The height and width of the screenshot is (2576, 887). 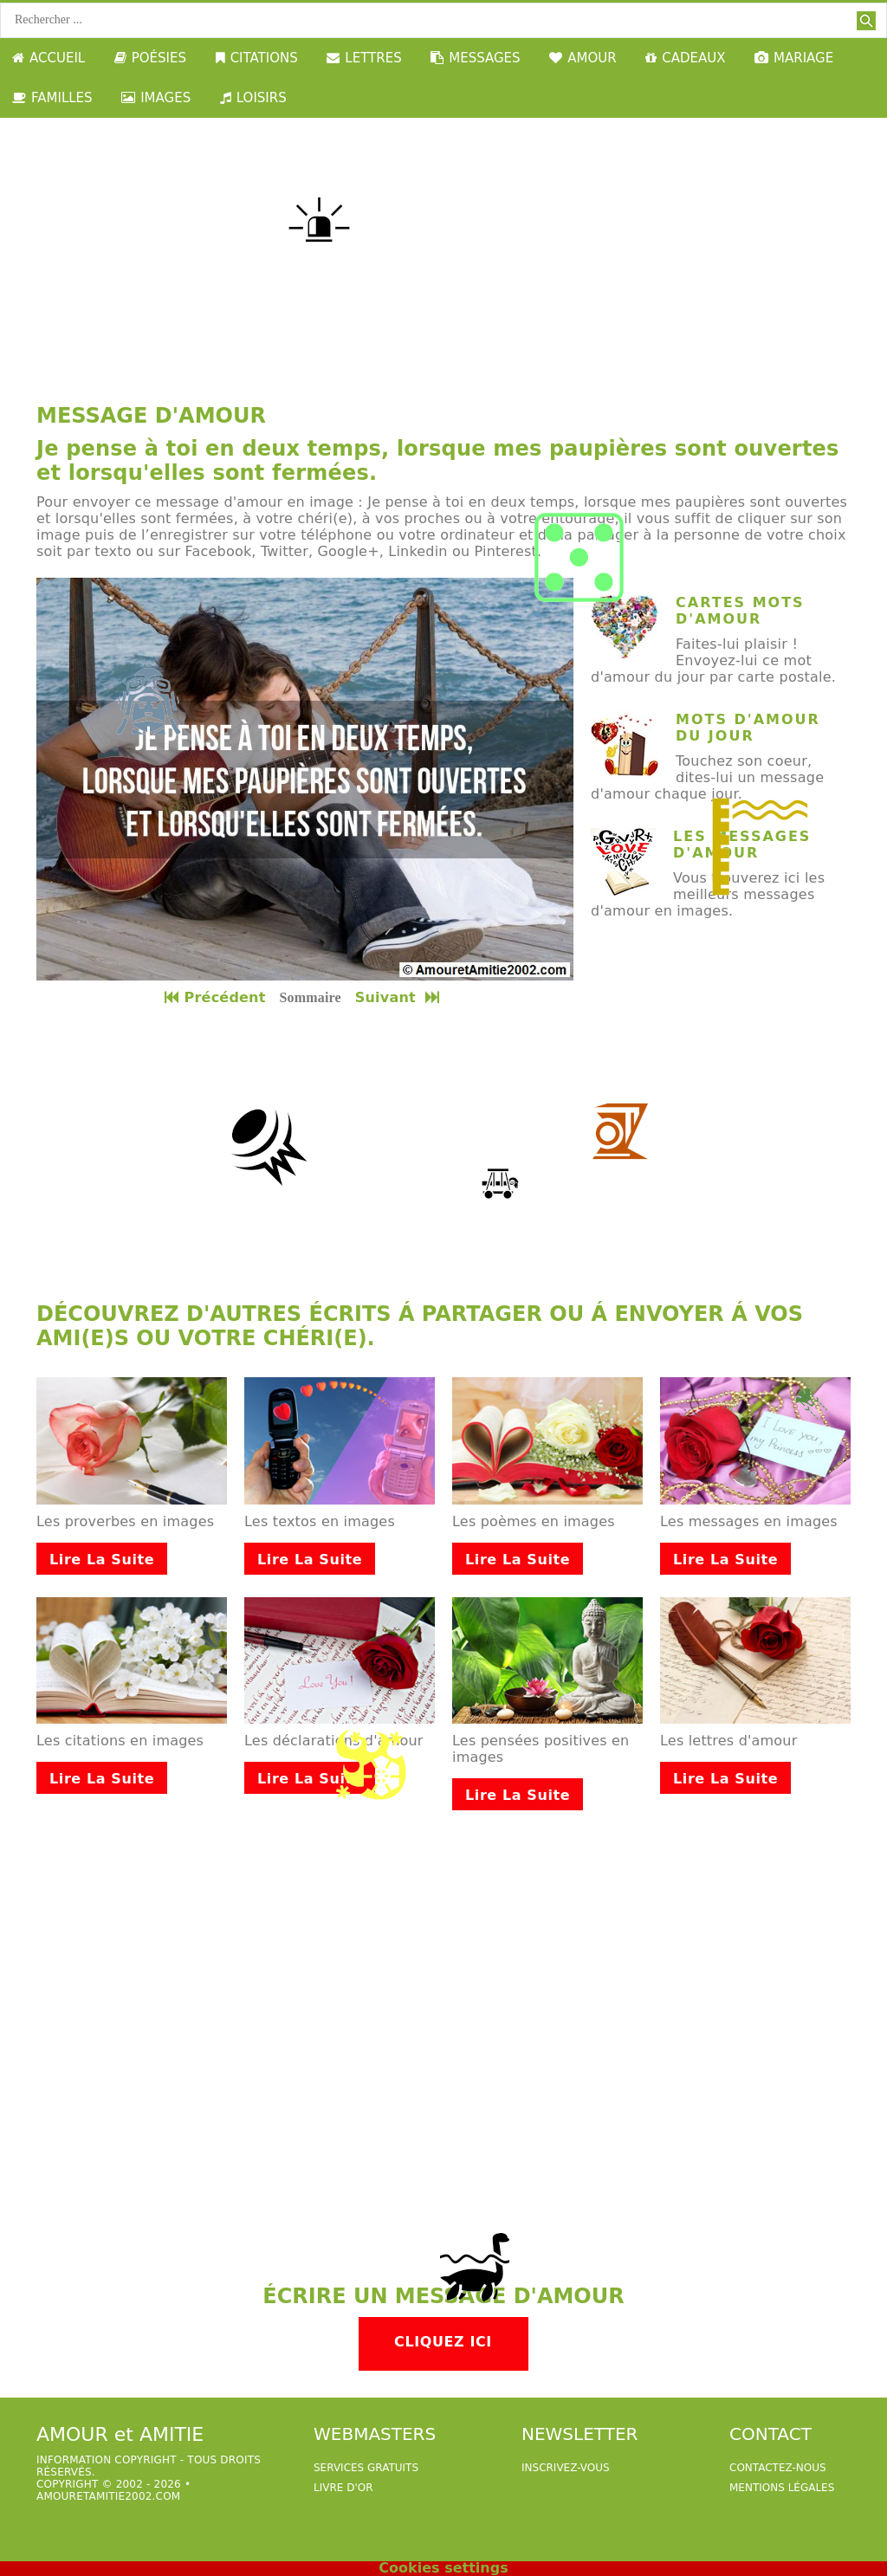 I want to click on protect or defend eggs in a game, so click(x=269, y=1148).